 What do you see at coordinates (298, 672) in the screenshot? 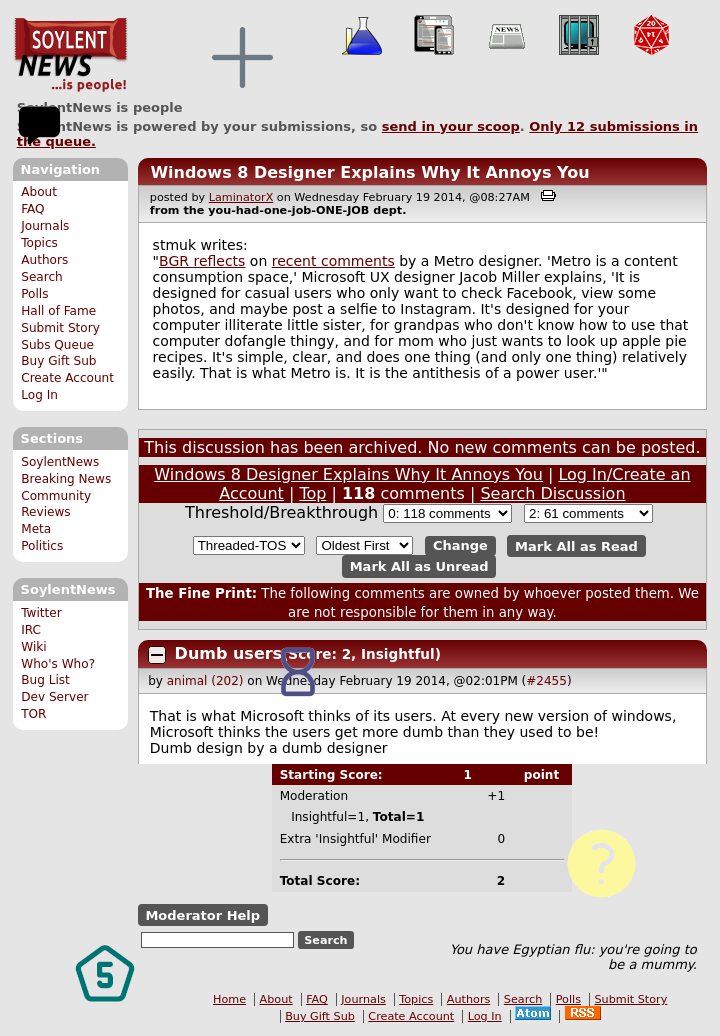
I see `indicates a process is waiting or pending` at bounding box center [298, 672].